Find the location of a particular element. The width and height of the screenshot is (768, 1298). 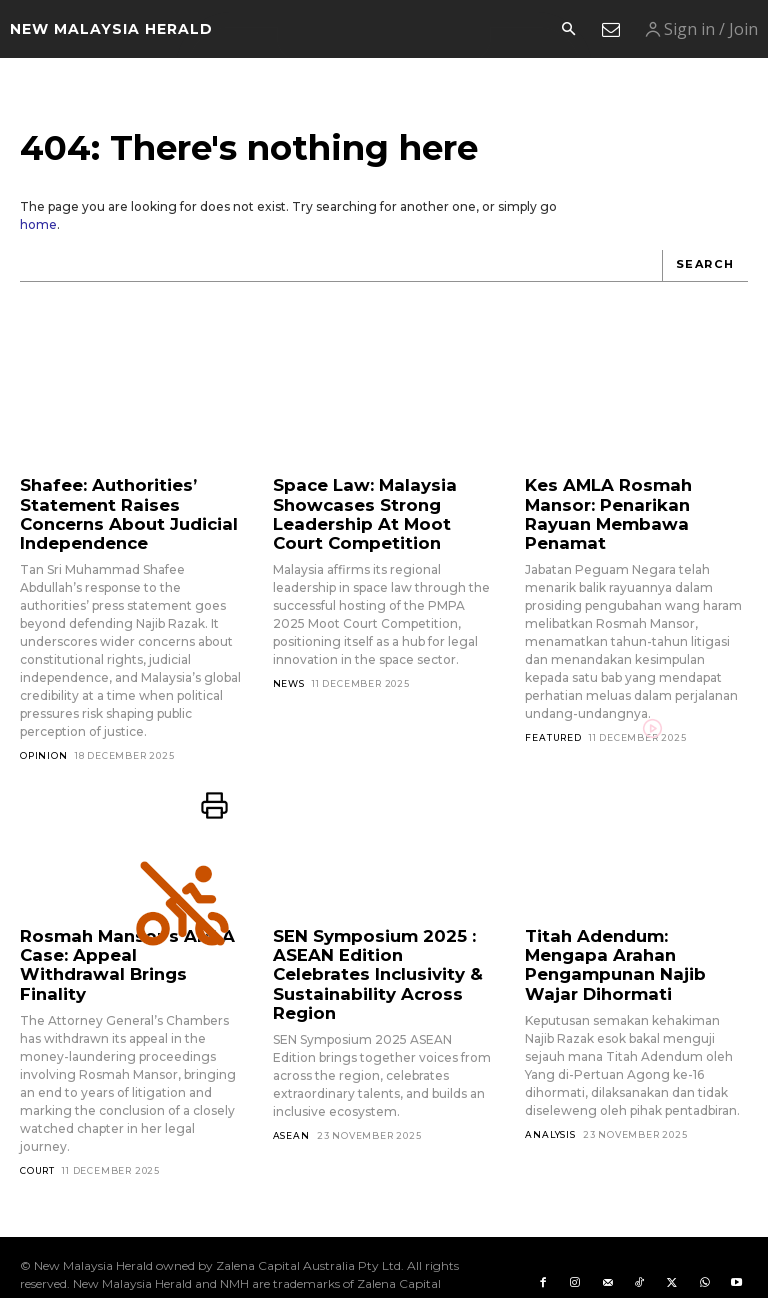

play video or audio content is located at coordinates (652, 728).